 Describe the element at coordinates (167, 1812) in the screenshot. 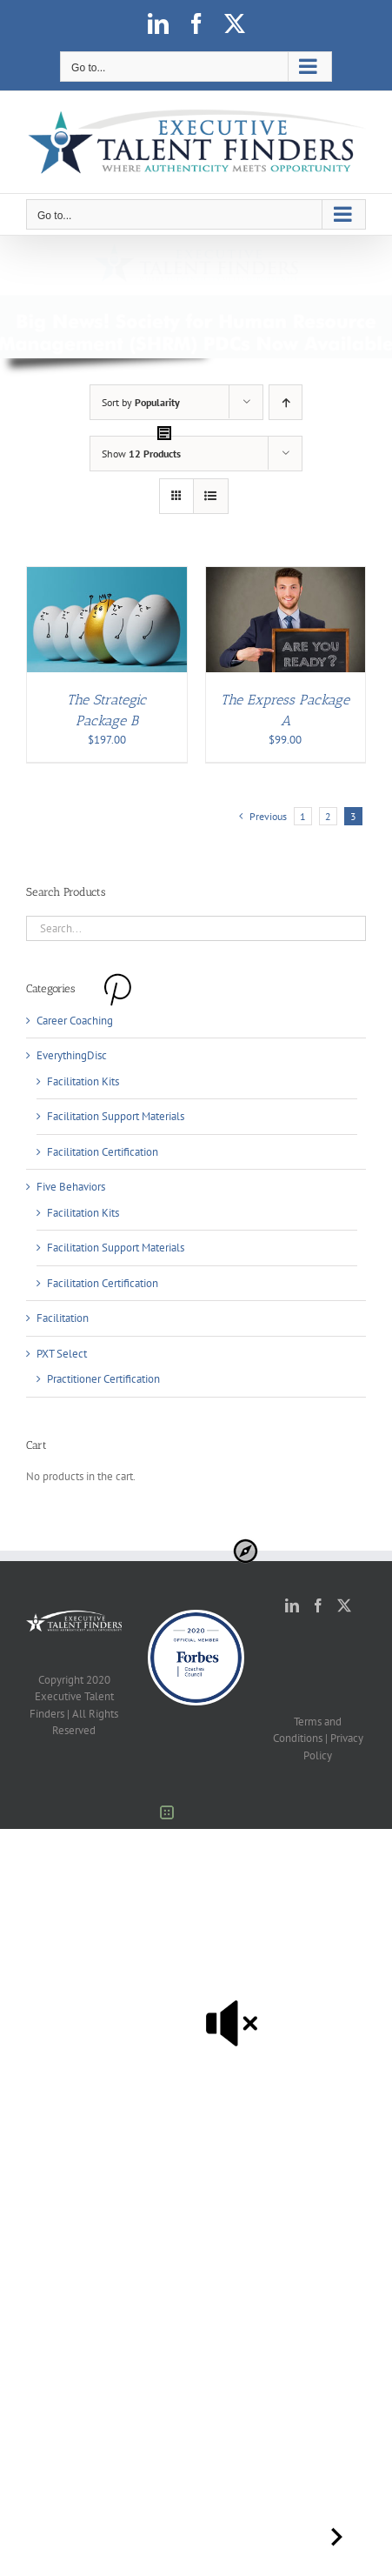

I see `roll or randomize with a value of four` at that location.